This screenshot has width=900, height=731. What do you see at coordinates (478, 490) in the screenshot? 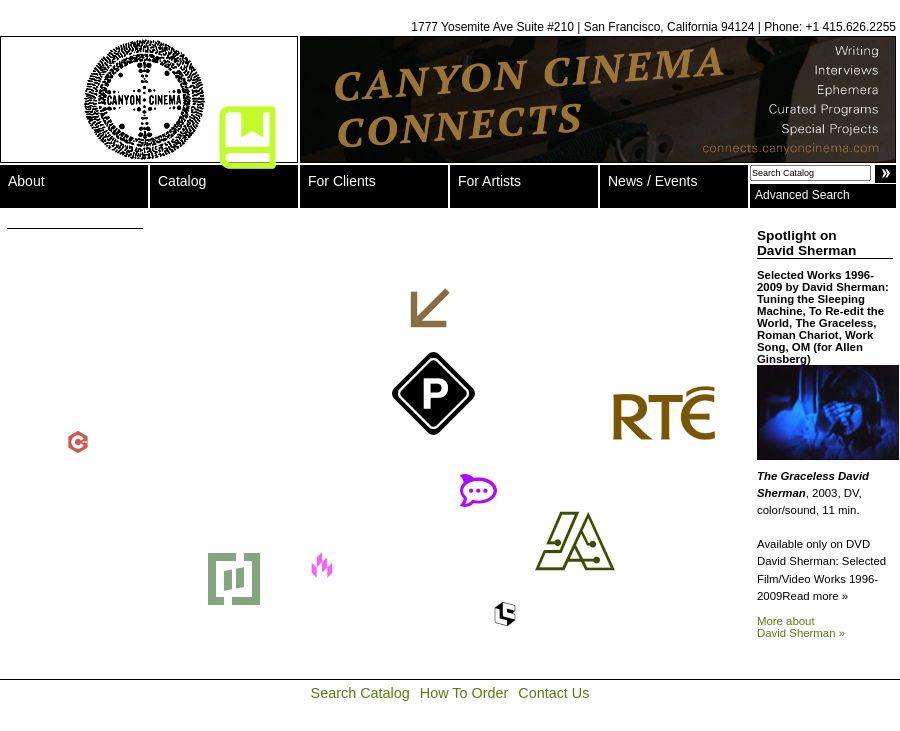
I see `open Rocket.Chat application` at bounding box center [478, 490].